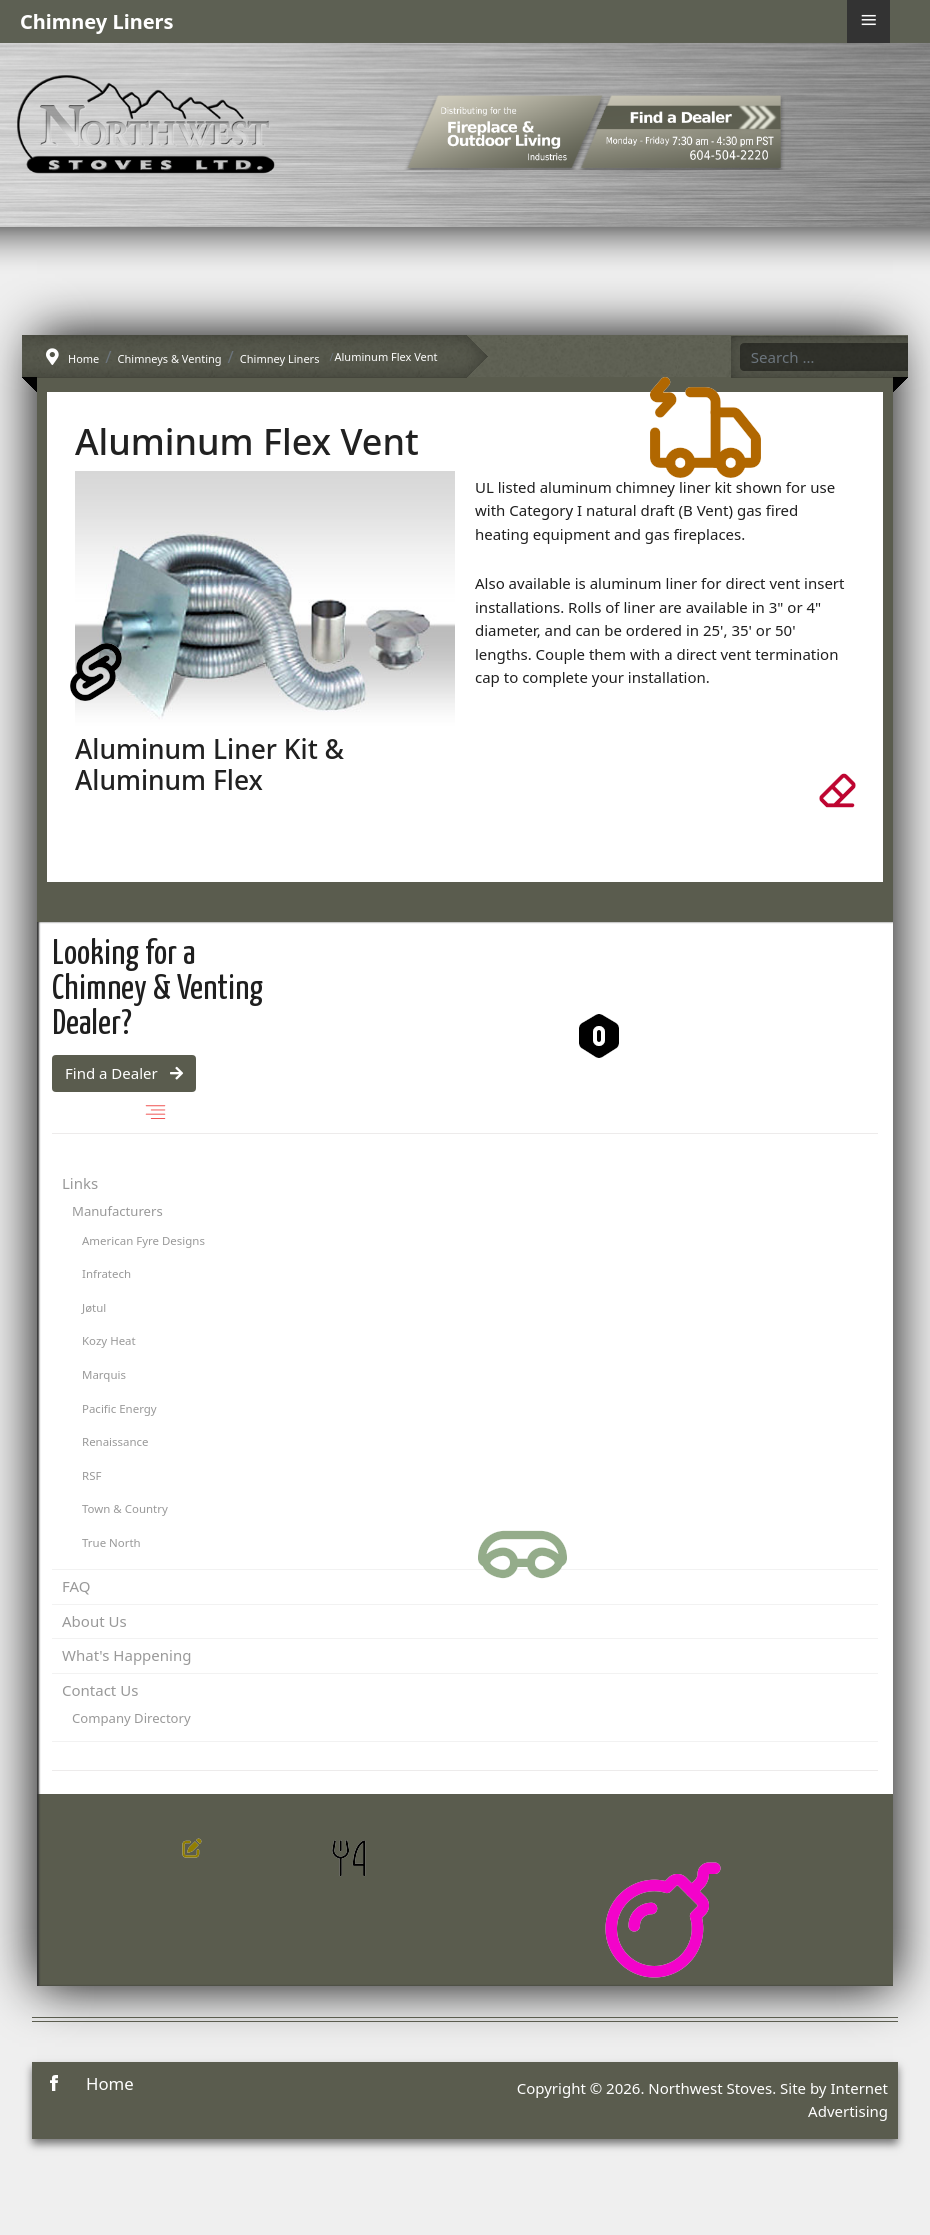 The width and height of the screenshot is (930, 2235). I want to click on align text to the right, so click(155, 1112).